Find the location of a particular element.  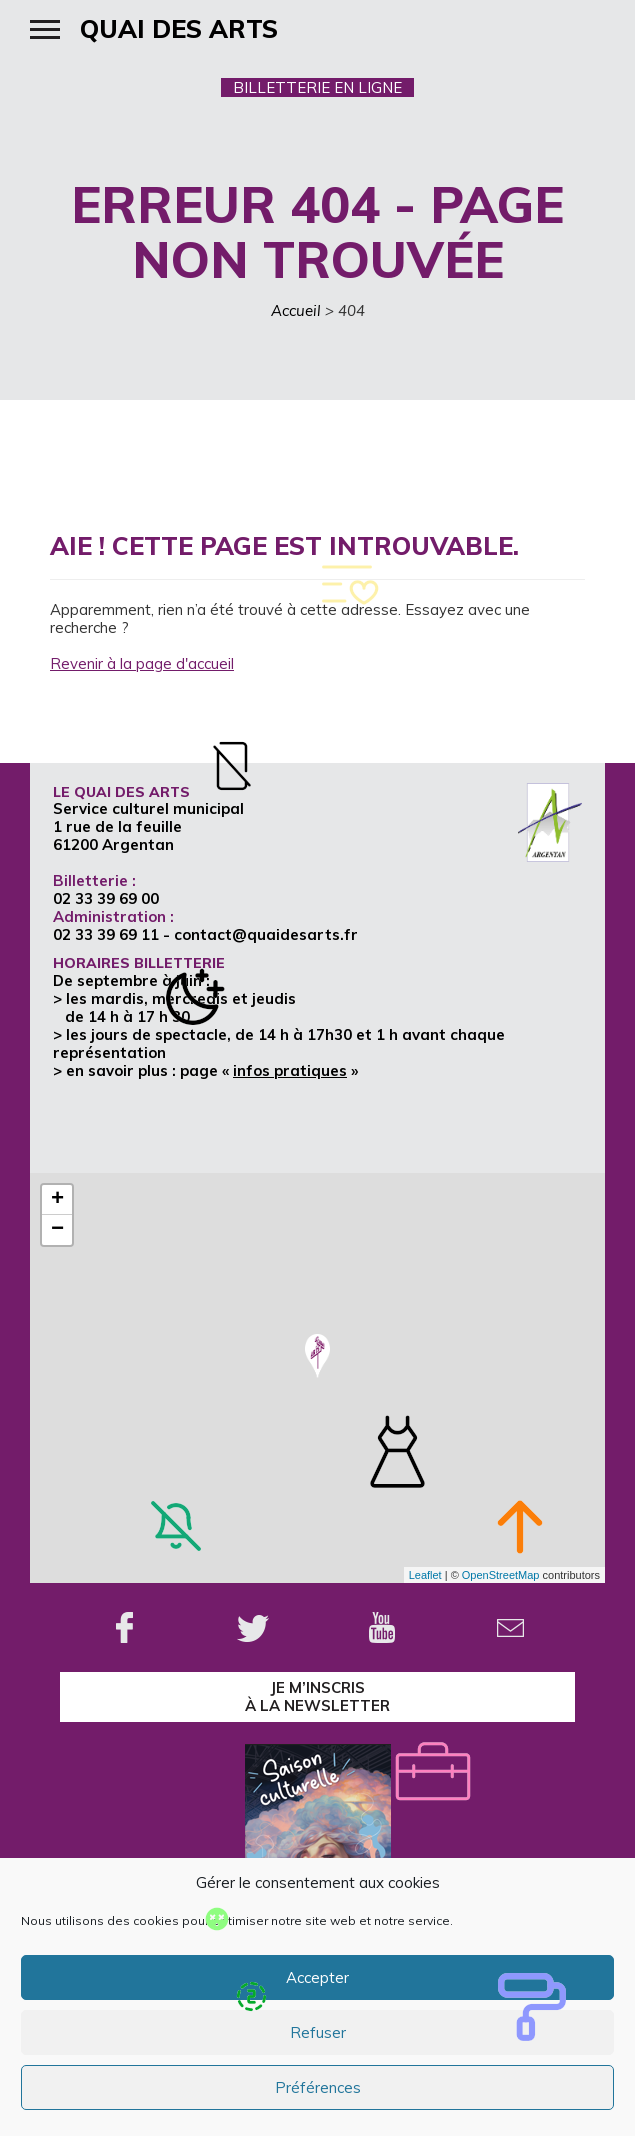

mobile device unavailable or disconnected is located at coordinates (232, 766).